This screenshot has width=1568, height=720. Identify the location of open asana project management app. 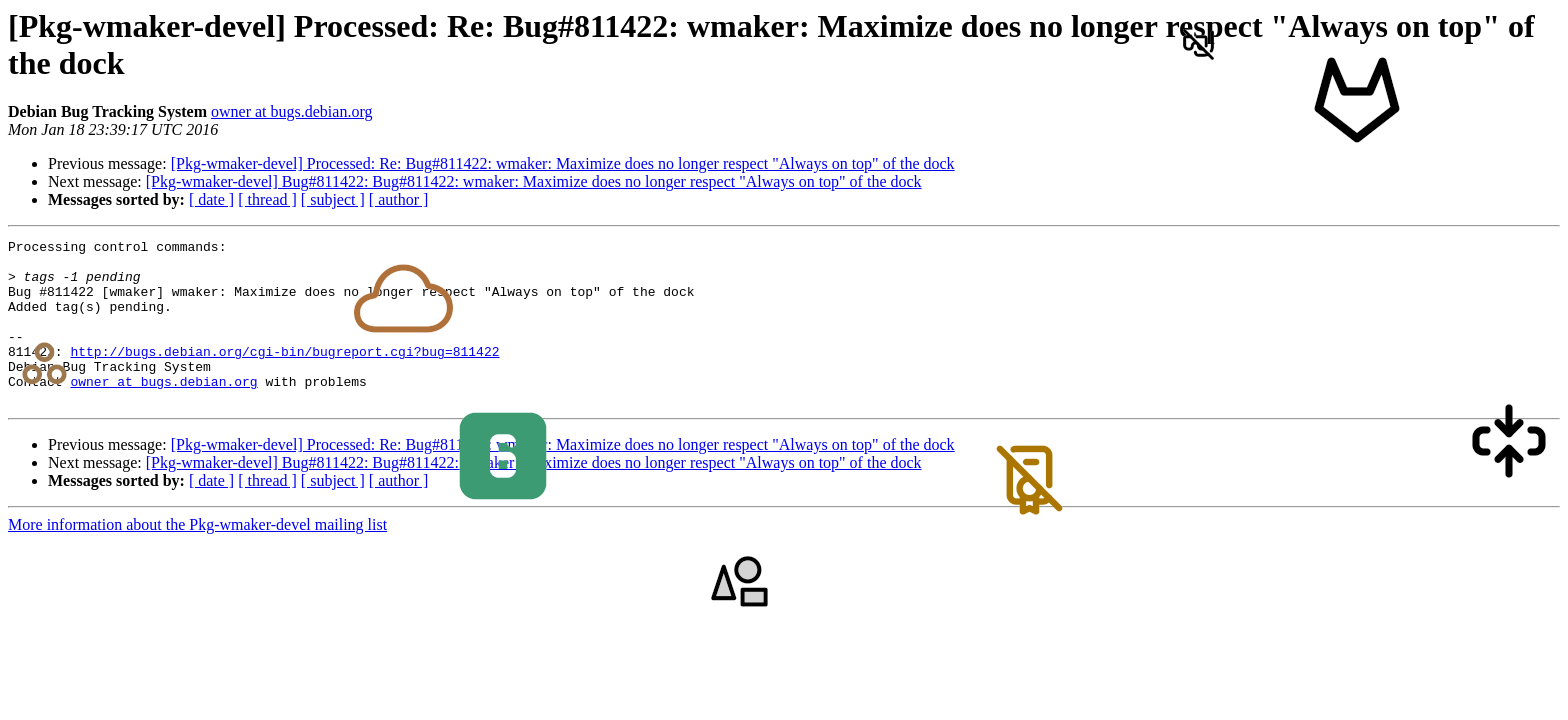
(44, 364).